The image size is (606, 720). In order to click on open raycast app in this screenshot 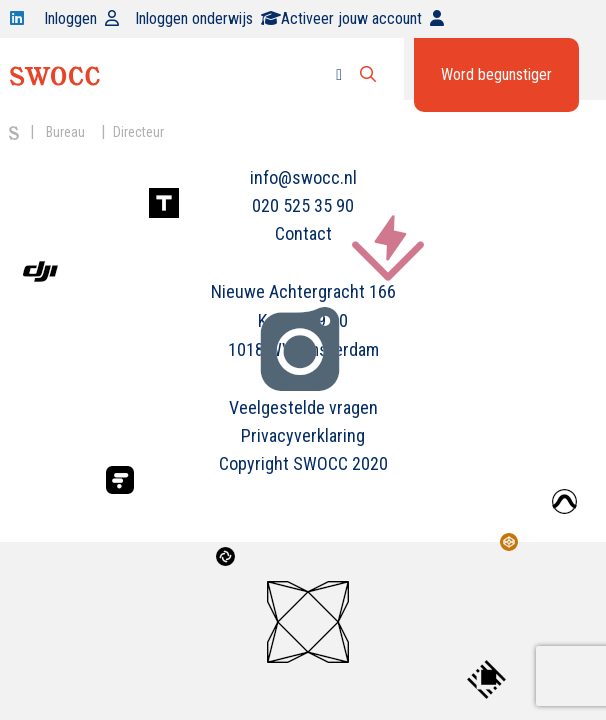, I will do `click(486, 679)`.